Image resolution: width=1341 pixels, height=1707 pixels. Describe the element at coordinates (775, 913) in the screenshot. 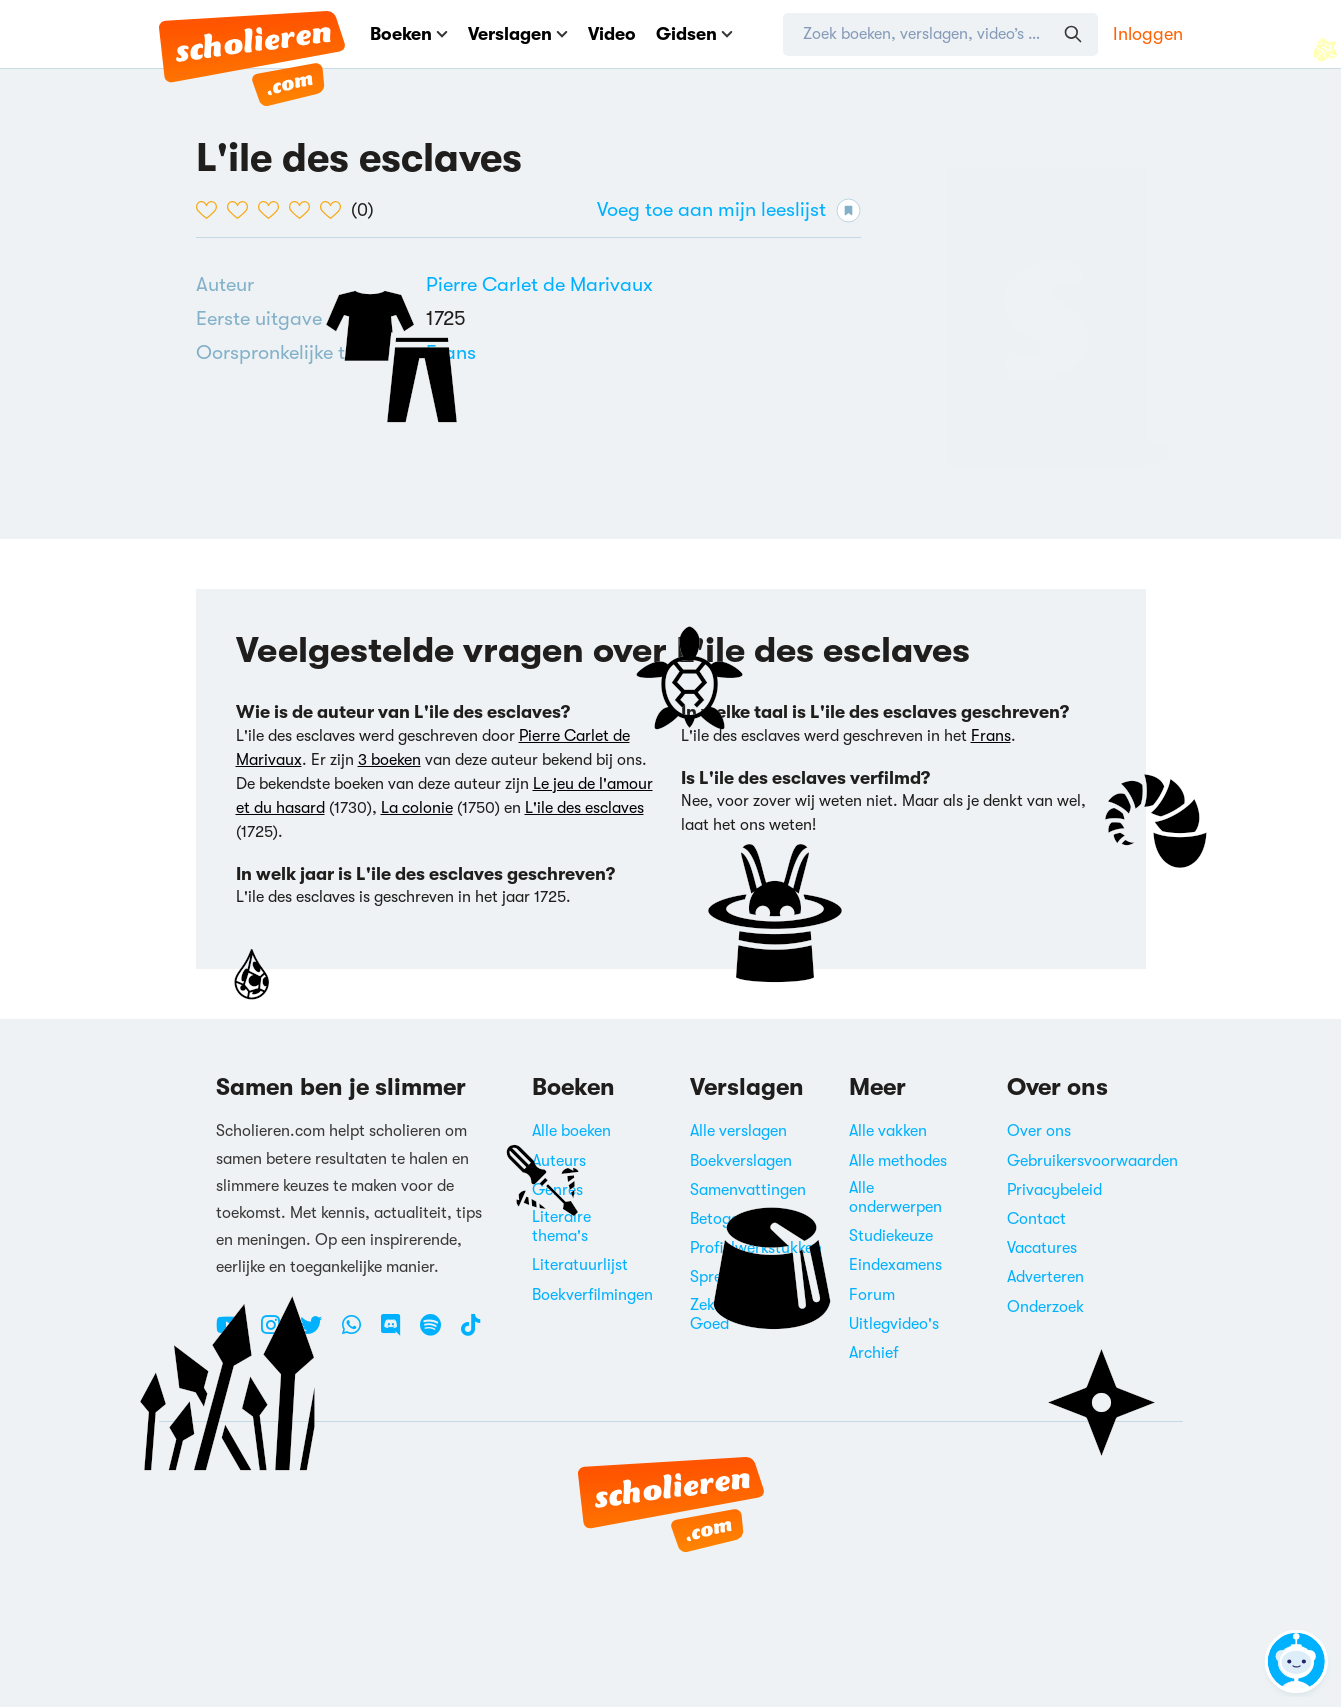

I see `access magic or special effects features` at that location.